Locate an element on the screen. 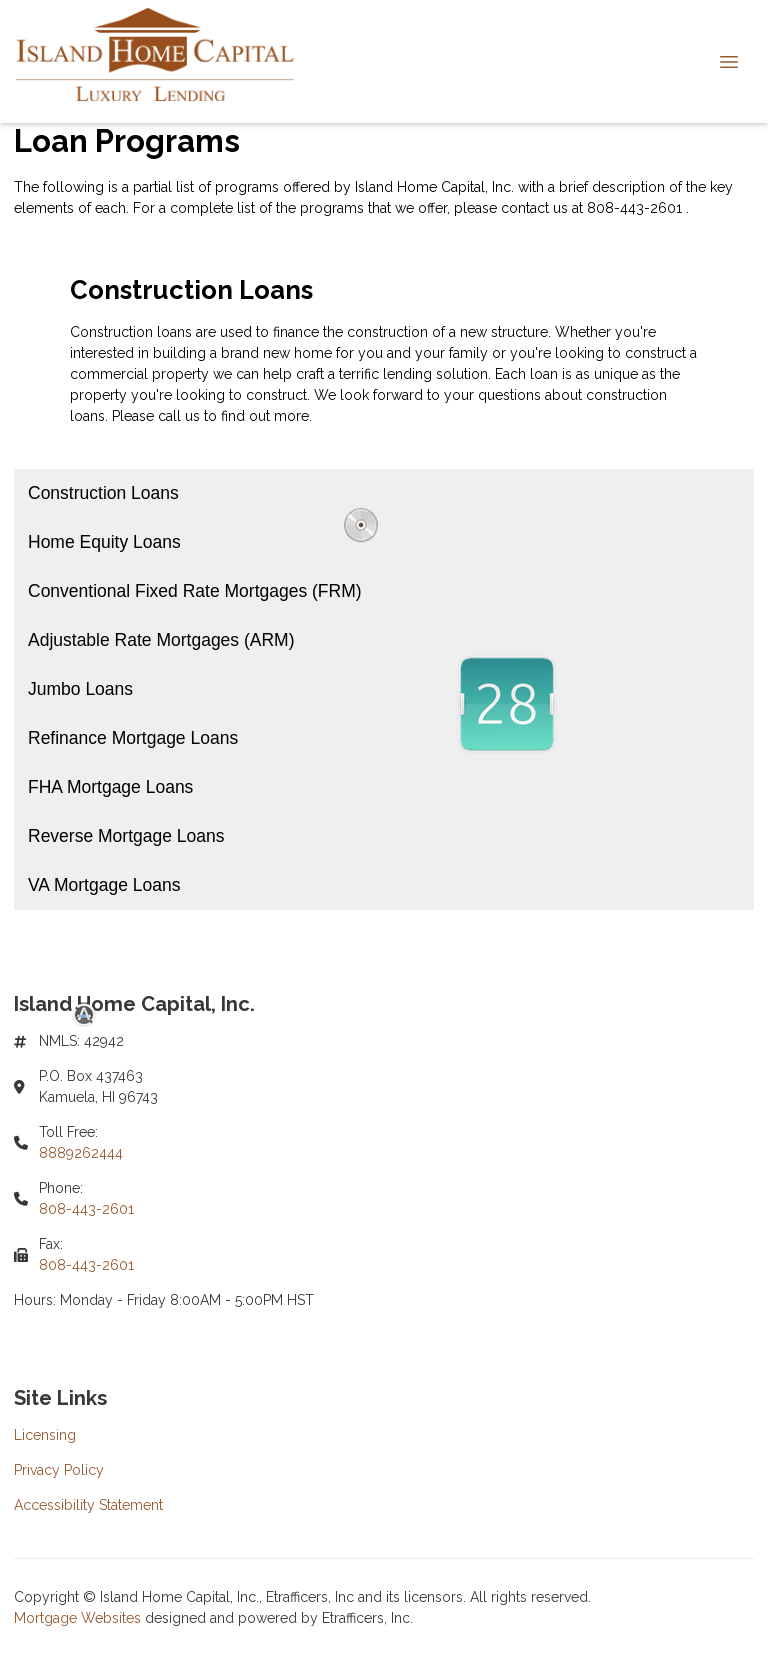  open the software update manager is located at coordinates (84, 1015).